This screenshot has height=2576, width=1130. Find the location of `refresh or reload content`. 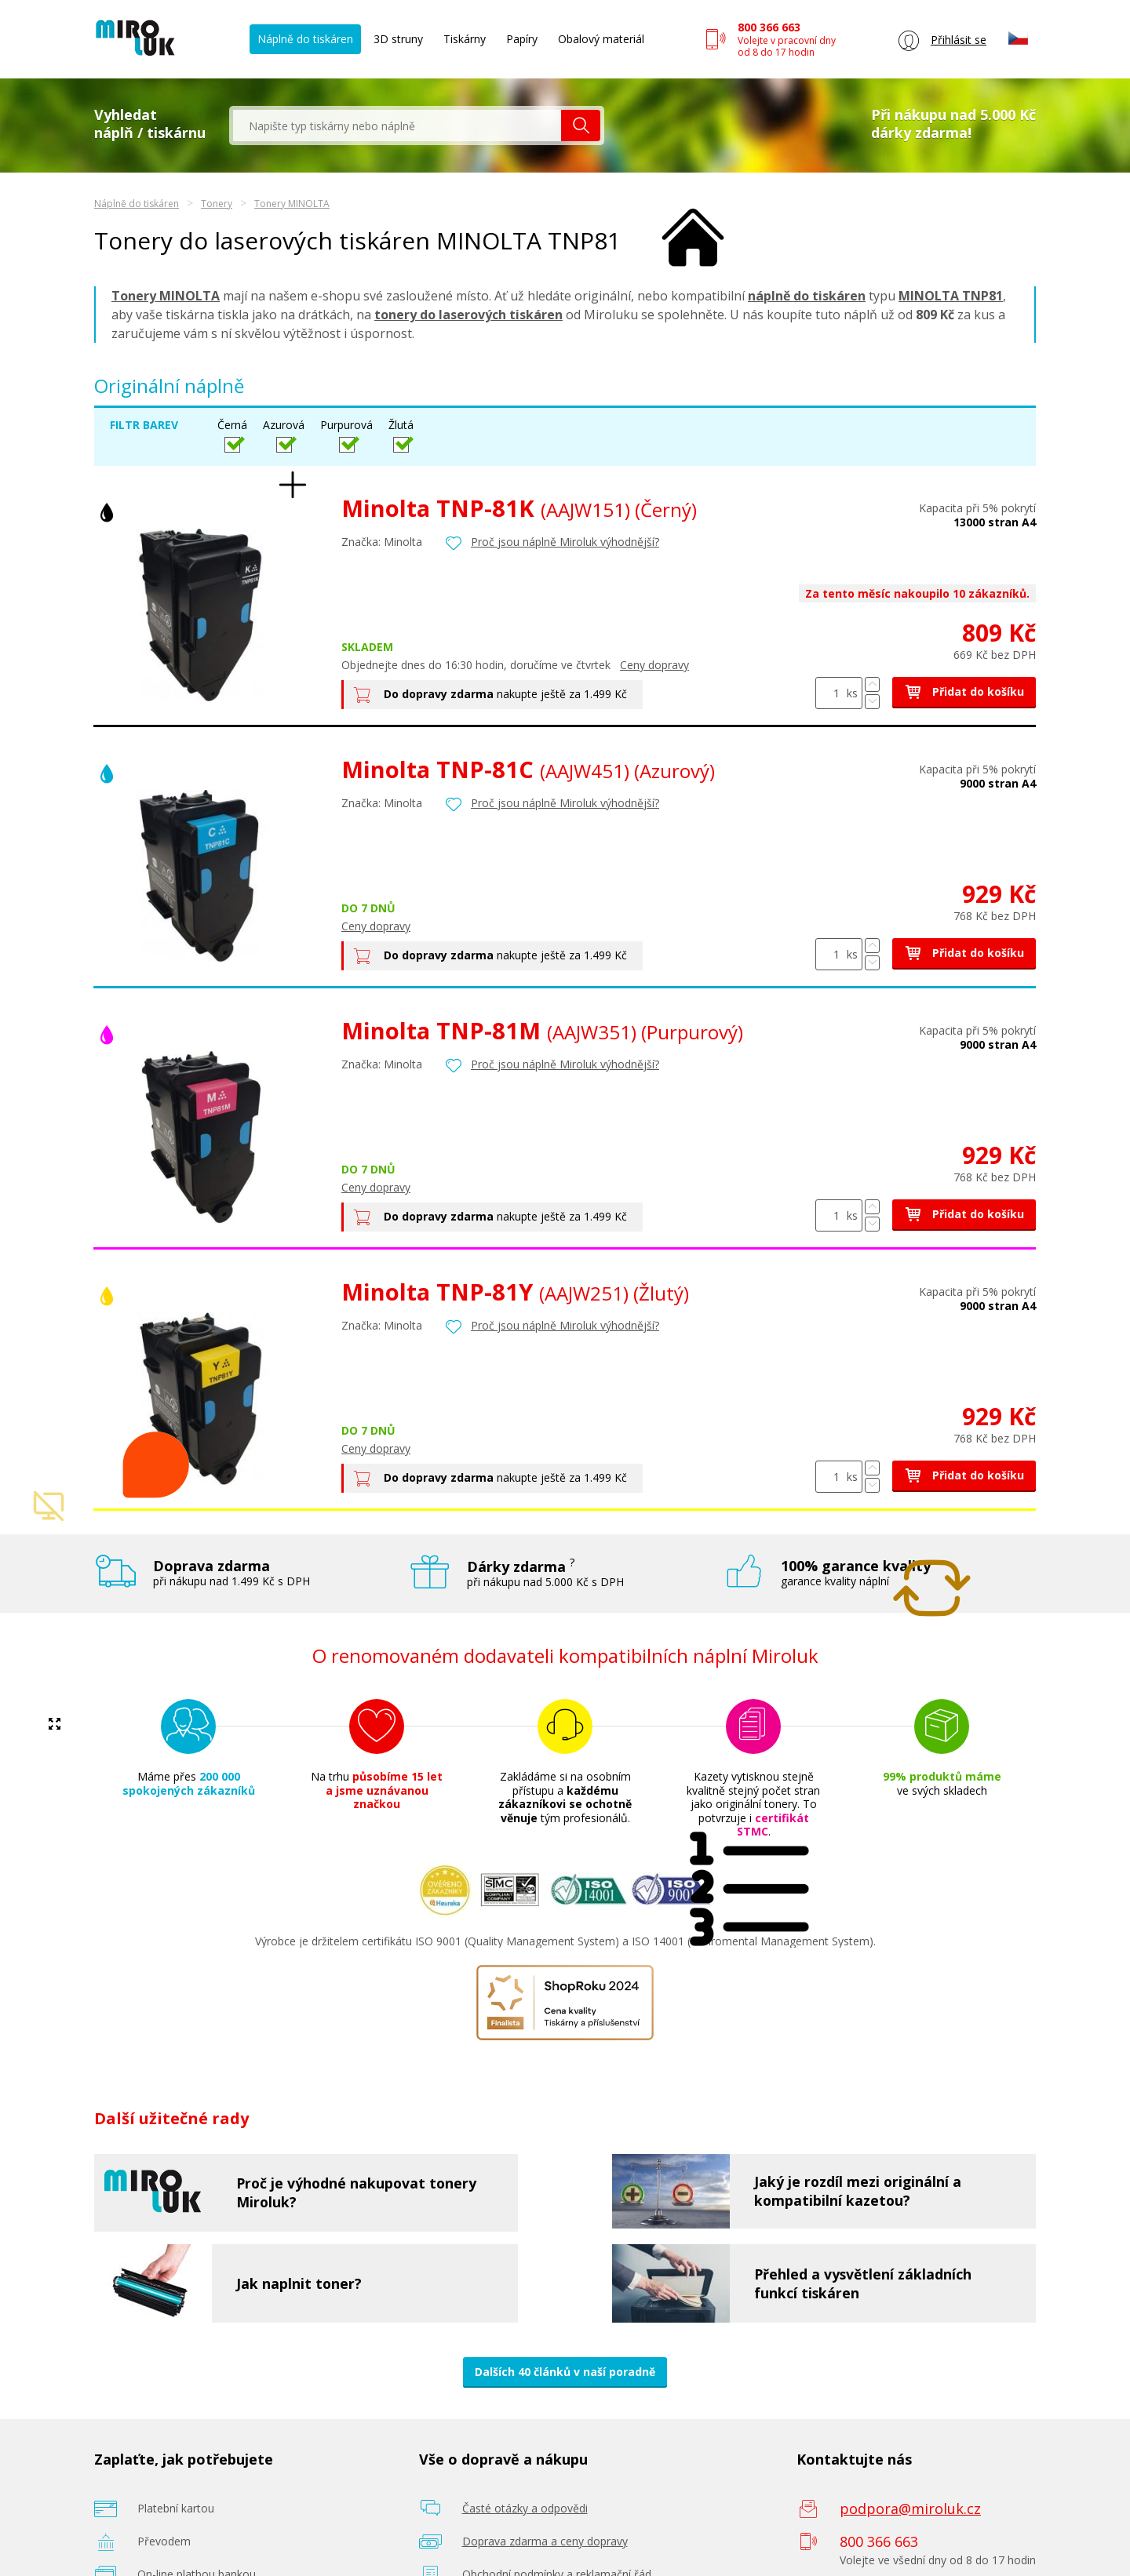

refresh or reload content is located at coordinates (931, 1588).